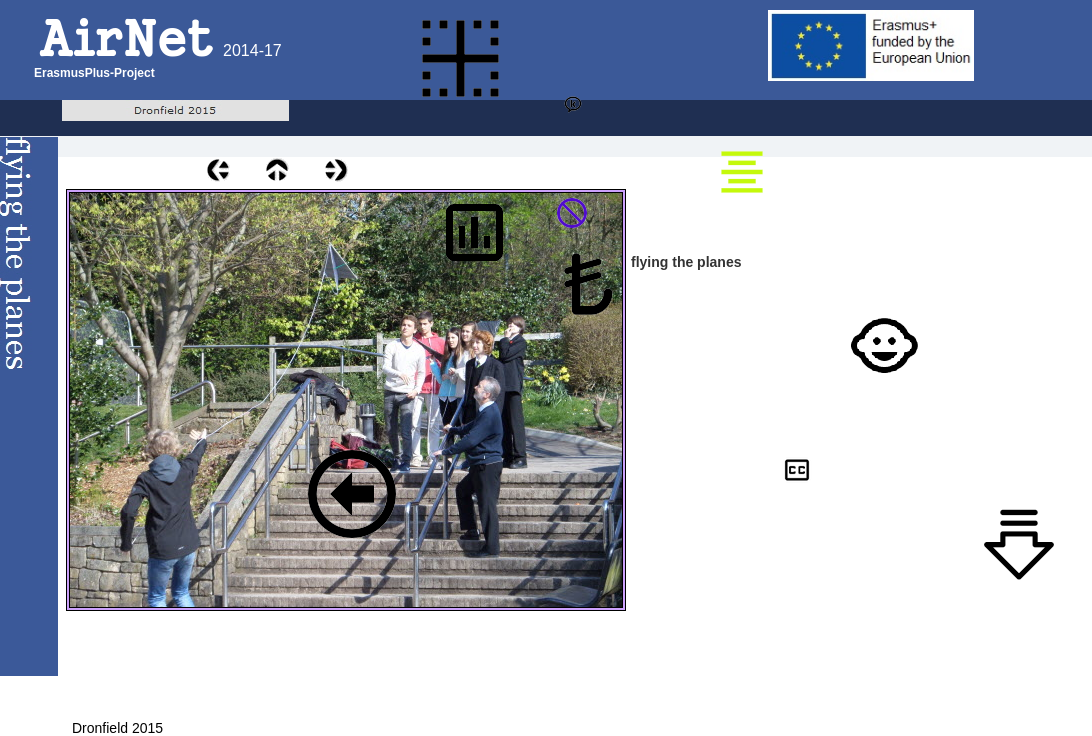 The image size is (1092, 736). I want to click on center align text, so click(742, 172).